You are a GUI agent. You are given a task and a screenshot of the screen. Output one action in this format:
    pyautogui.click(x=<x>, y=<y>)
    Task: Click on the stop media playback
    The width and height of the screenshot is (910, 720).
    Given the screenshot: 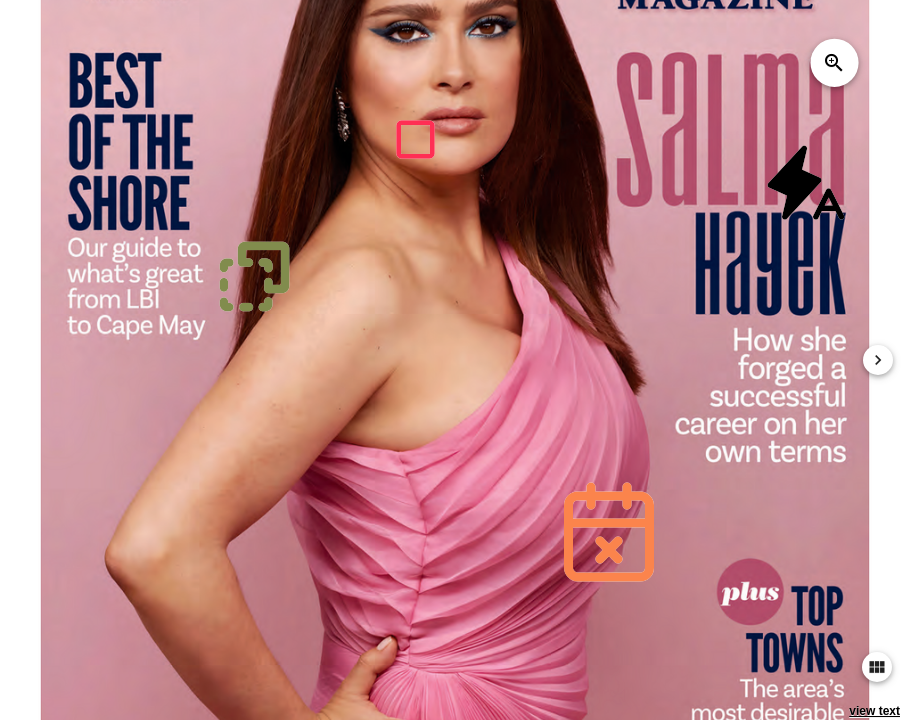 What is the action you would take?
    pyautogui.click(x=415, y=139)
    